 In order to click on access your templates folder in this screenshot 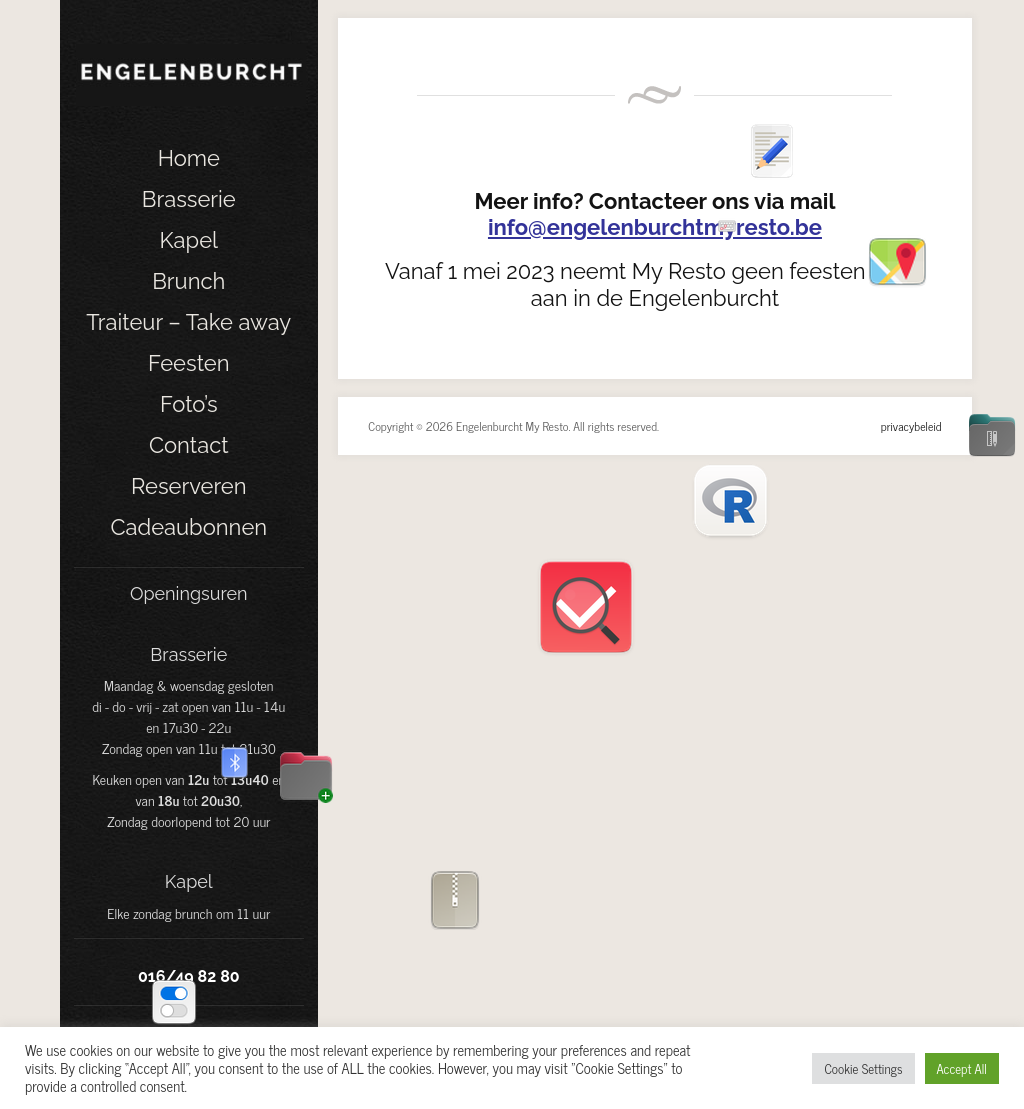, I will do `click(992, 435)`.